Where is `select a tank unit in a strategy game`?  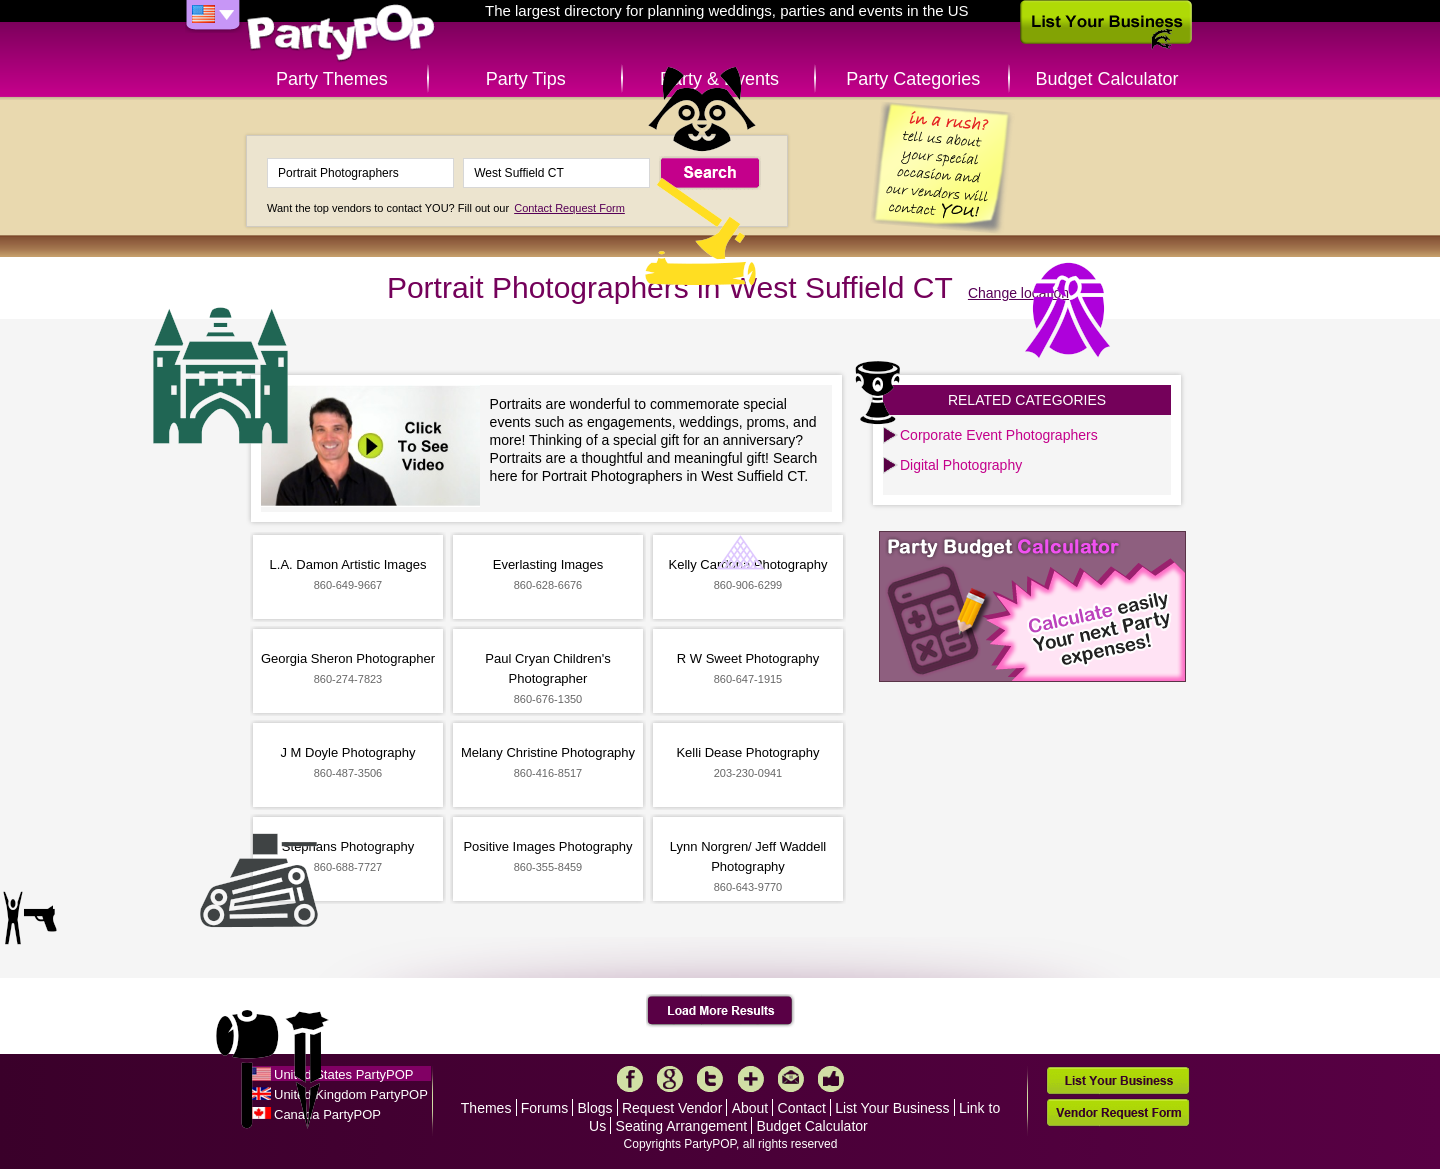 select a tank unit in a strategy game is located at coordinates (259, 873).